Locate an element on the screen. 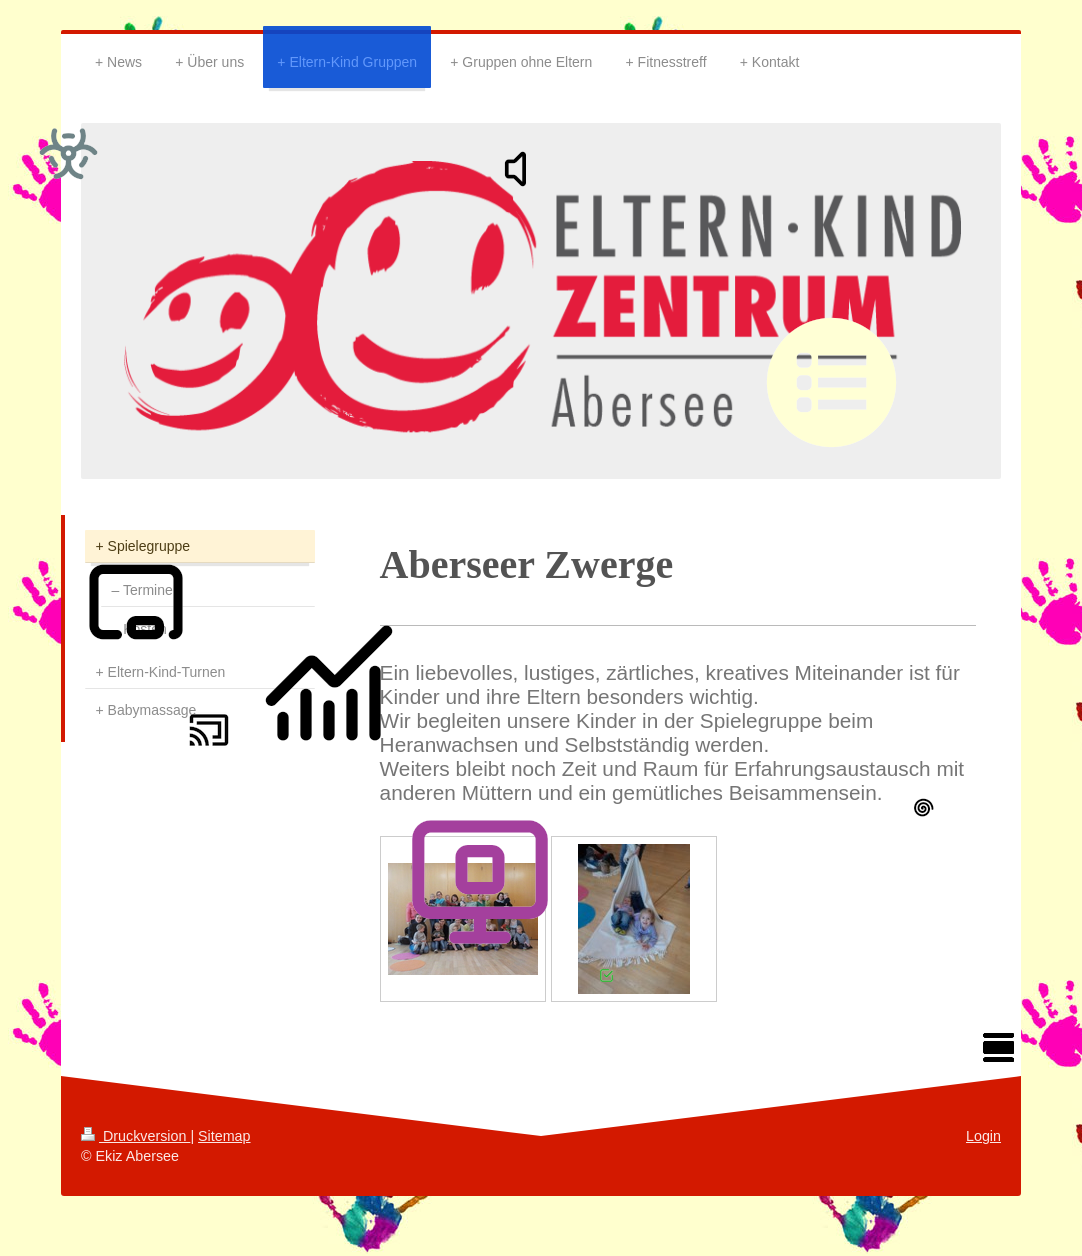 The image size is (1082, 1256). indicates active casting connection to a device is located at coordinates (209, 730).